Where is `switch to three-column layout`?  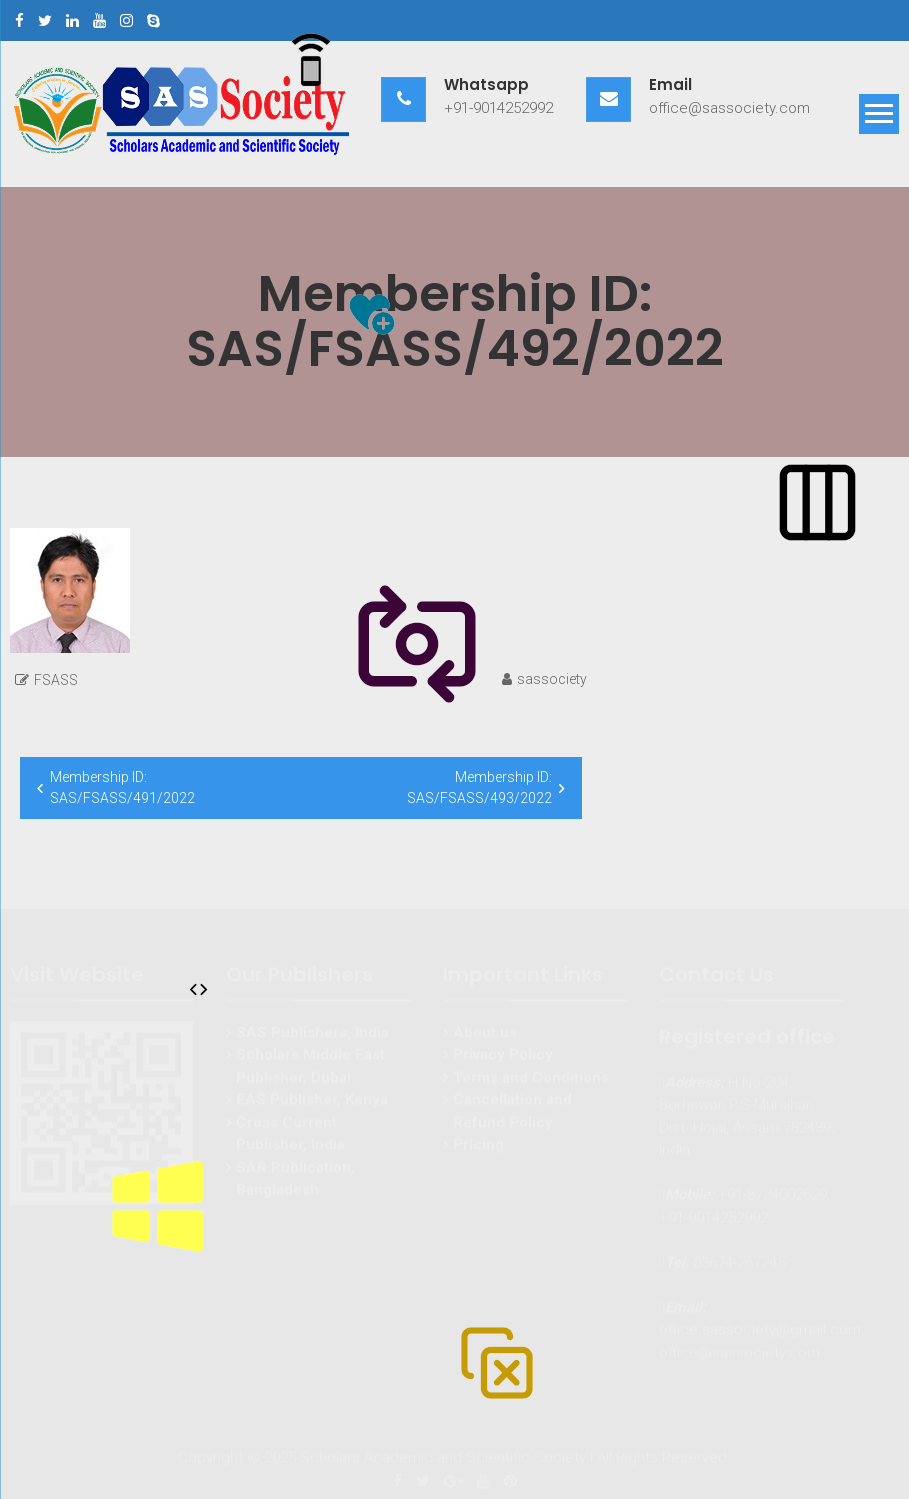 switch to three-column layout is located at coordinates (817, 502).